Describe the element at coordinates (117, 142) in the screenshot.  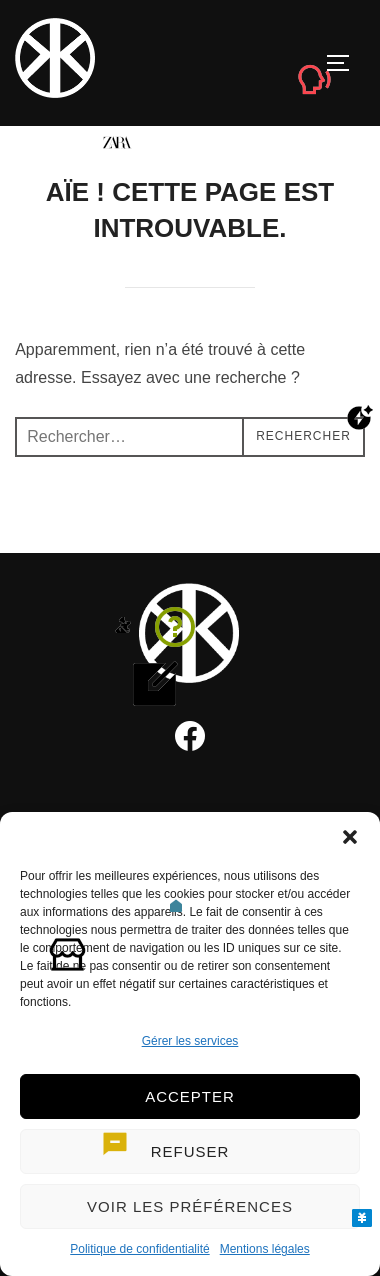
I see `visit the Zara website or app` at that location.